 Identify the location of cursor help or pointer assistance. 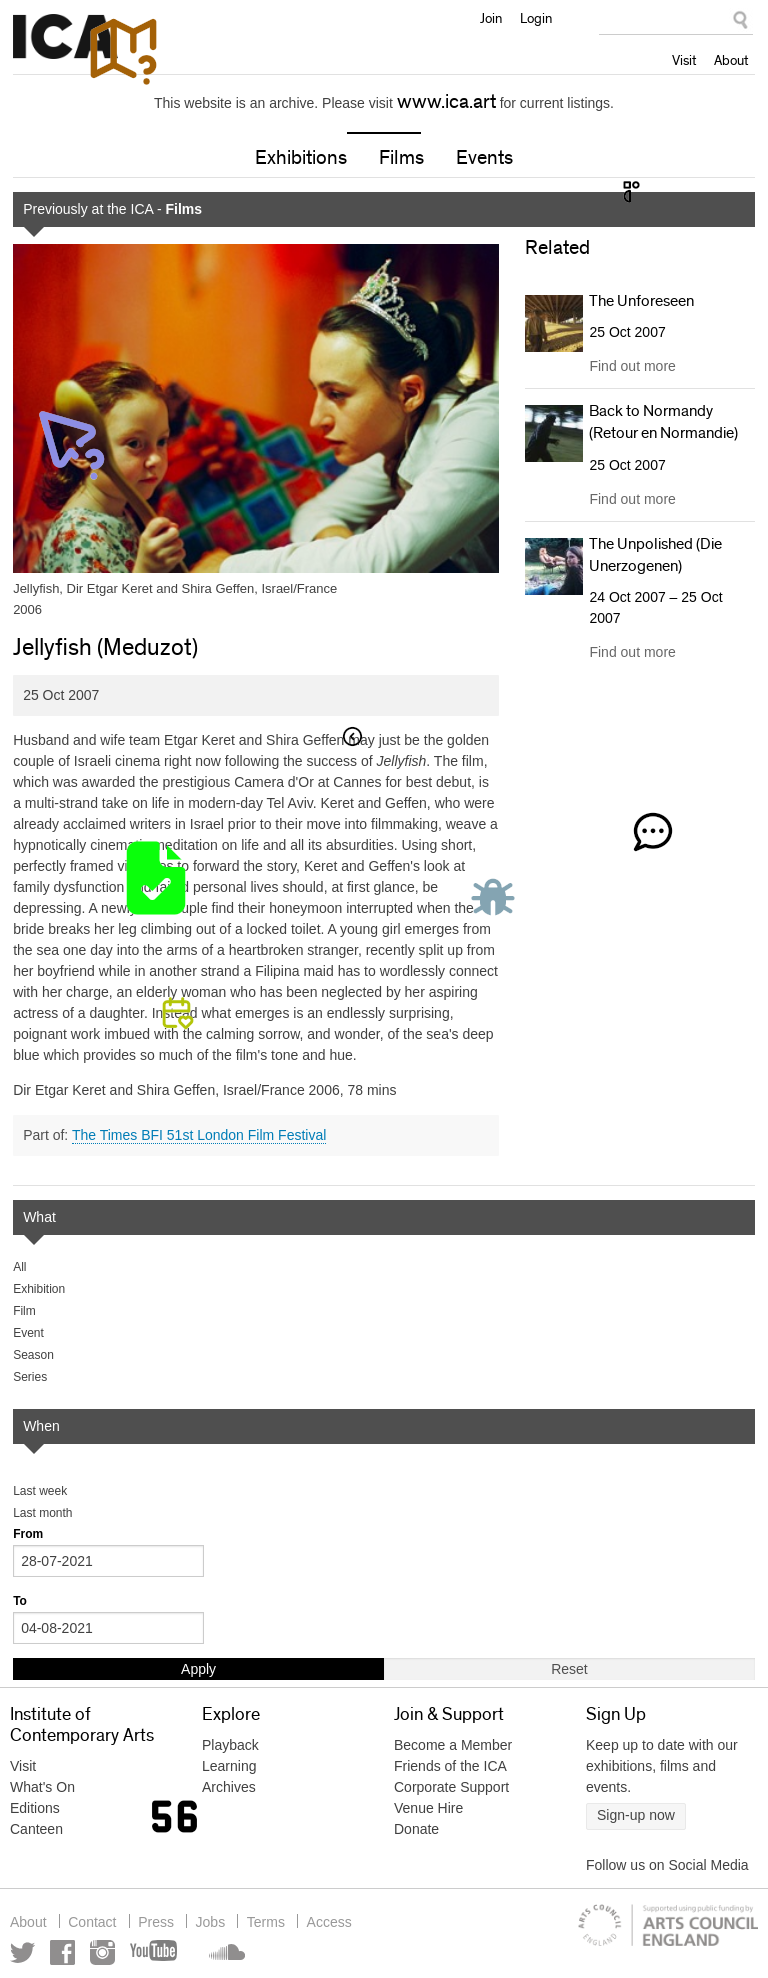
(70, 442).